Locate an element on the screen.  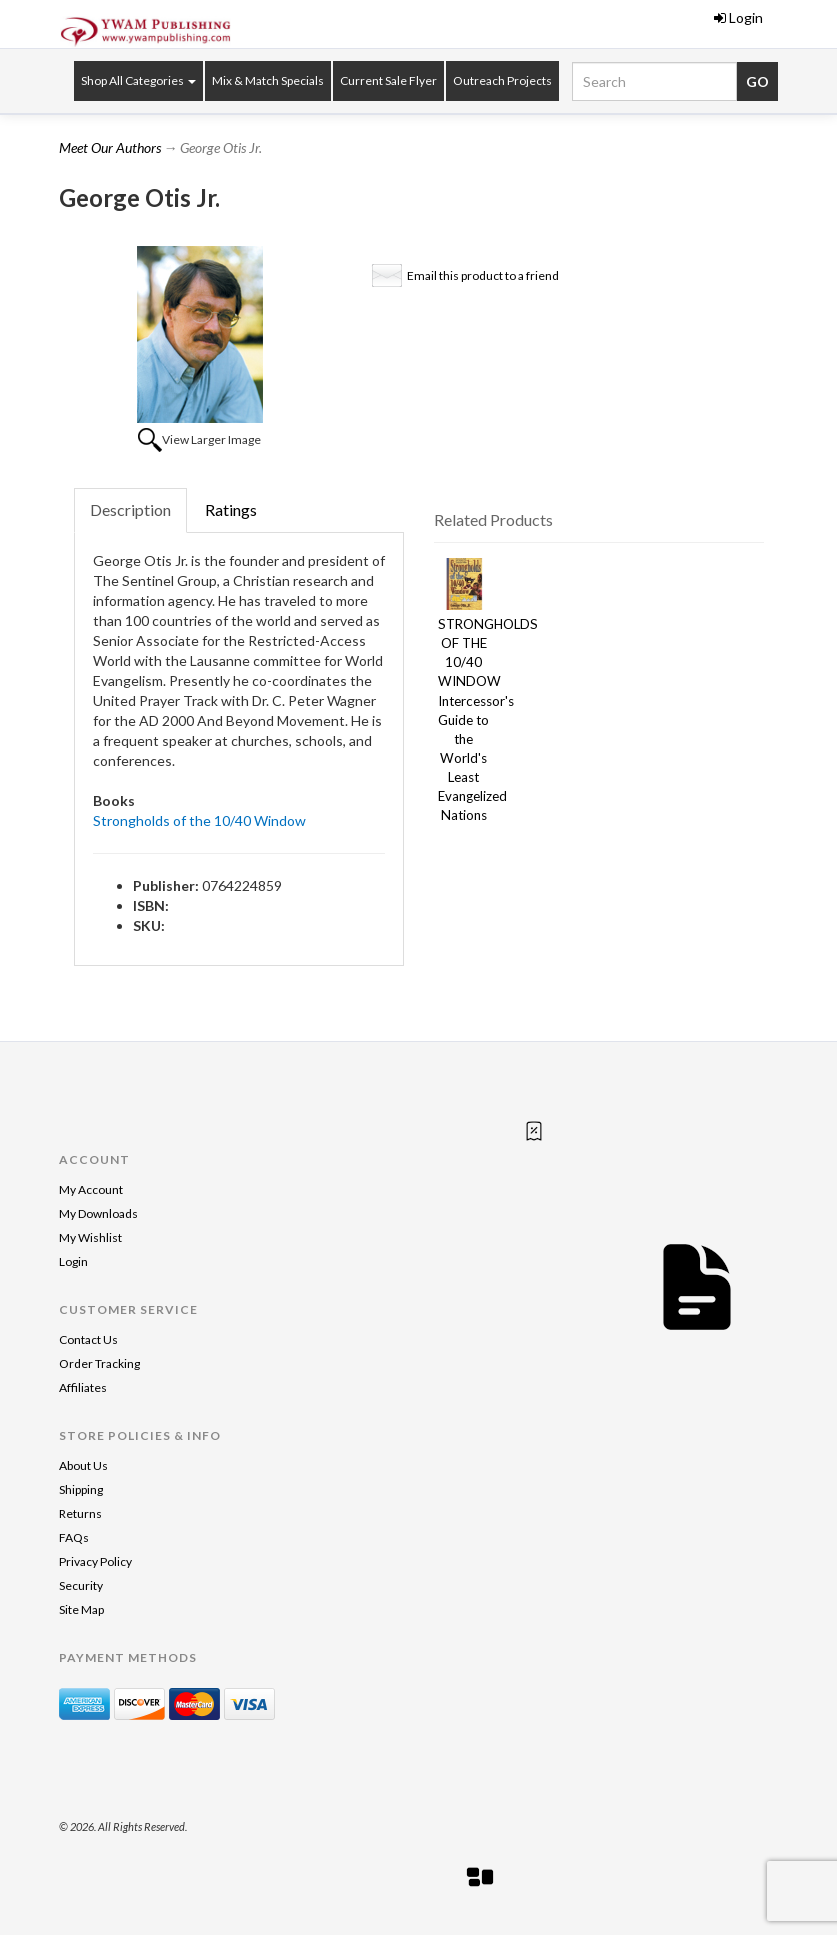
view discount or coupon codes is located at coordinates (534, 1131).